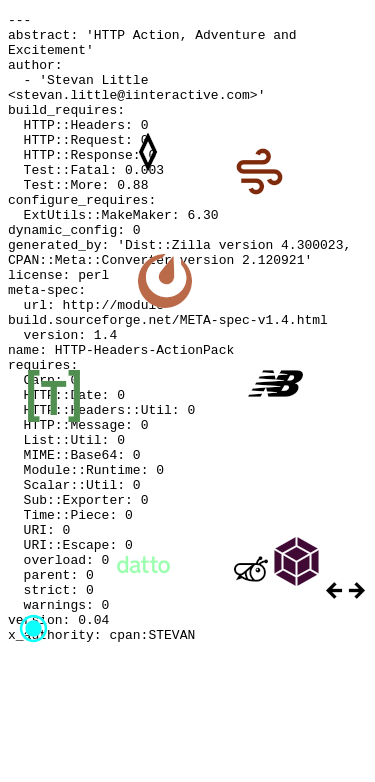  I want to click on datto company logo, so click(143, 564).